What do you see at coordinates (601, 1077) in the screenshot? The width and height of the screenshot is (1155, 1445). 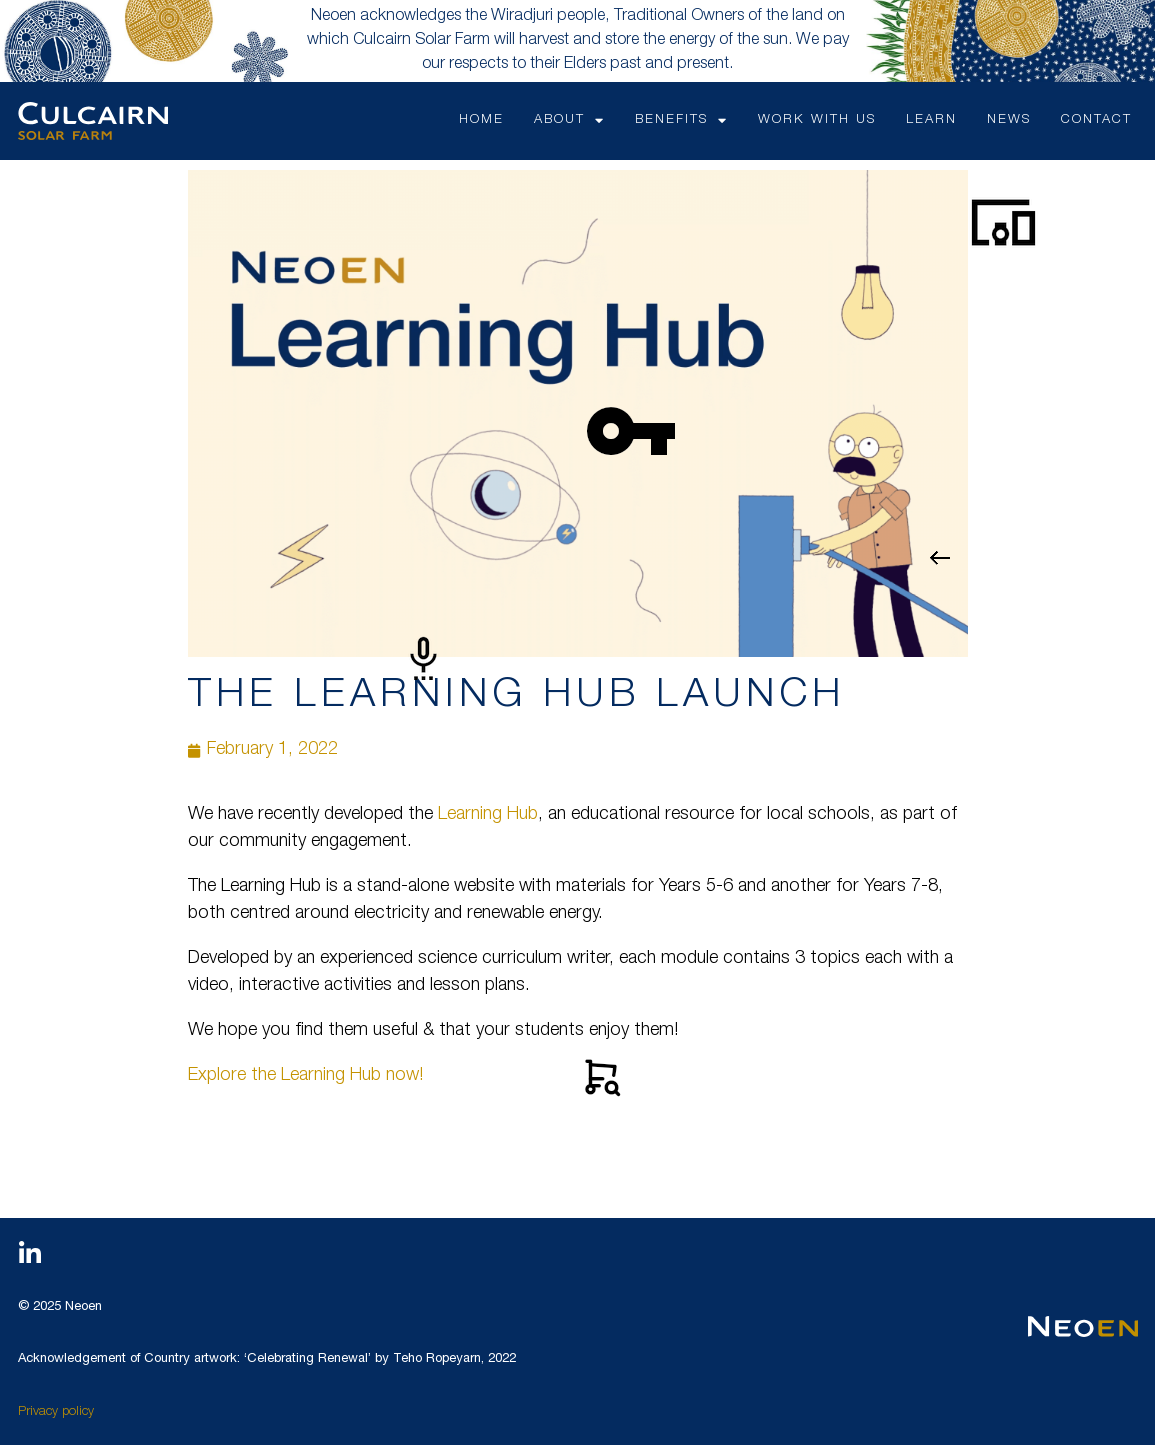 I see `search within your shopping cart` at bounding box center [601, 1077].